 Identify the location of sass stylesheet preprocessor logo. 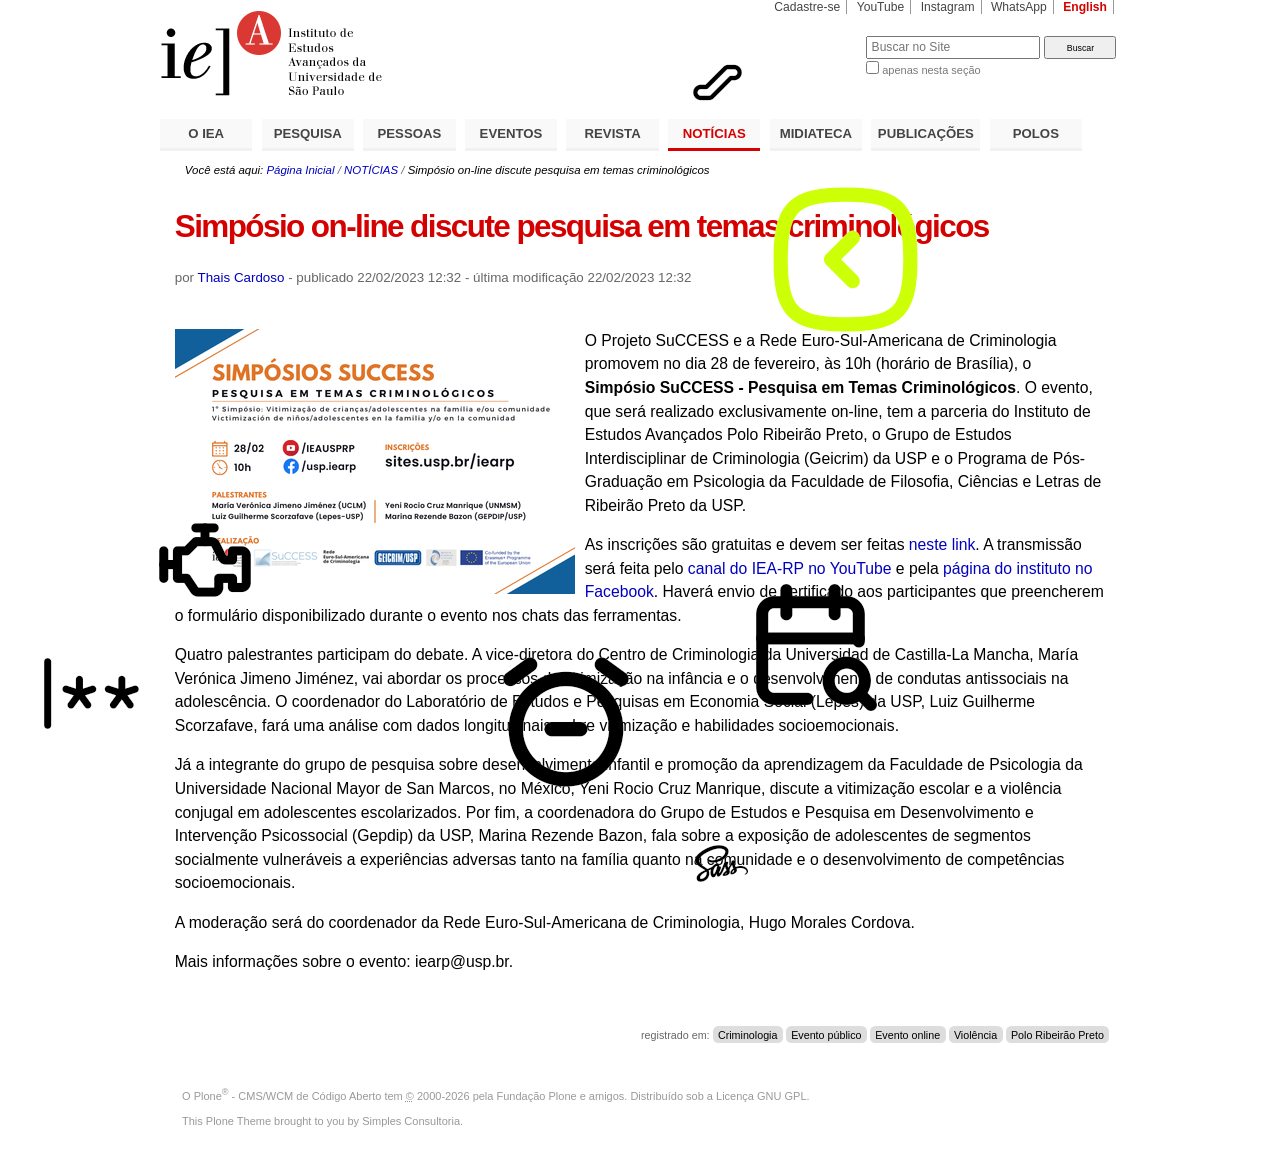
(721, 863).